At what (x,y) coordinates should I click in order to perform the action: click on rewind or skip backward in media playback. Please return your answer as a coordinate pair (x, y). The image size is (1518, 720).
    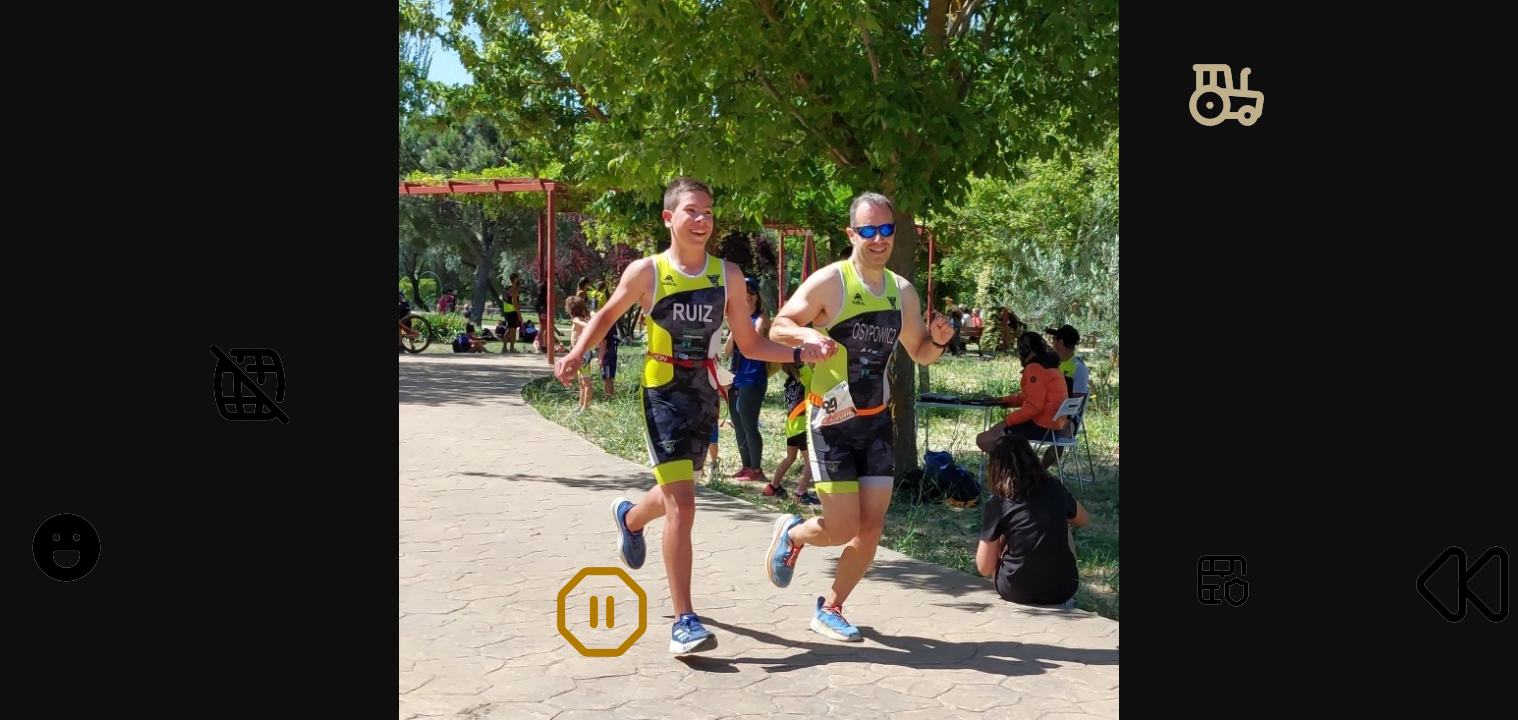
    Looking at the image, I should click on (1462, 584).